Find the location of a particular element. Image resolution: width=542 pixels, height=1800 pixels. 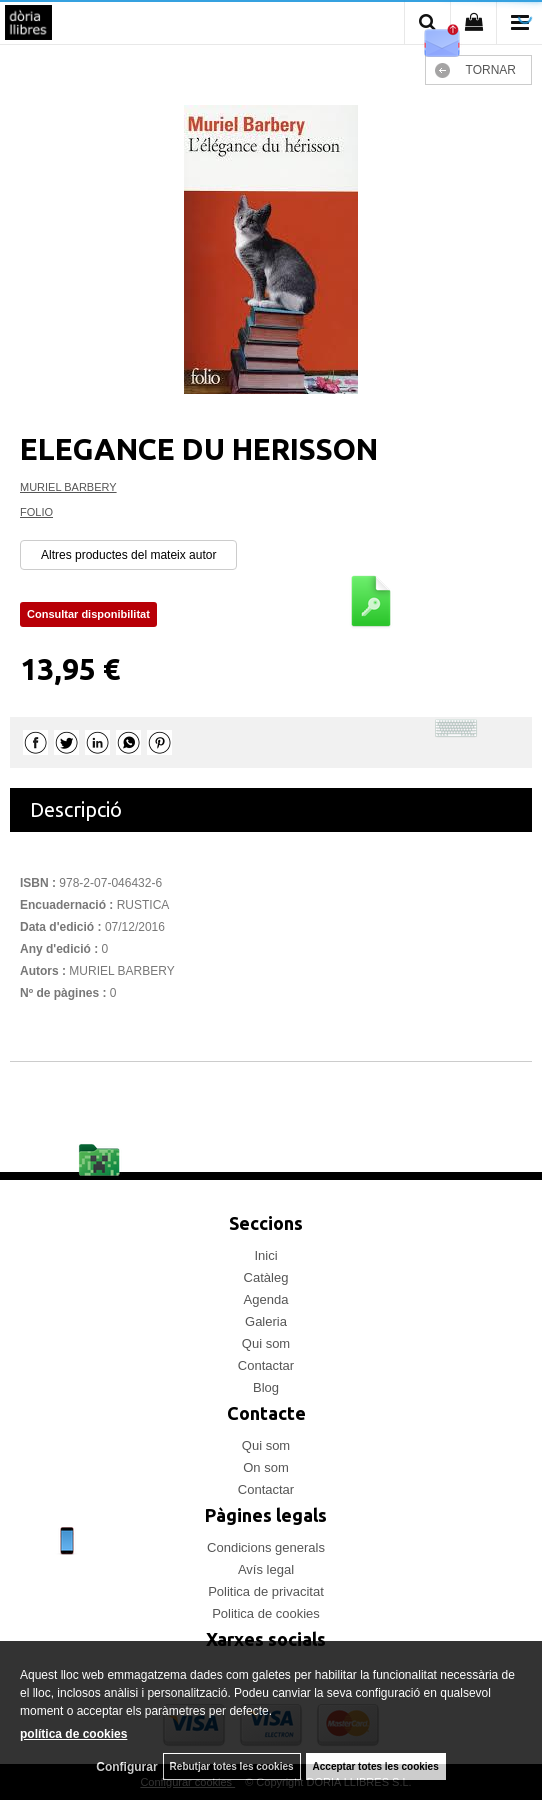

send an email or message is located at coordinates (442, 43).